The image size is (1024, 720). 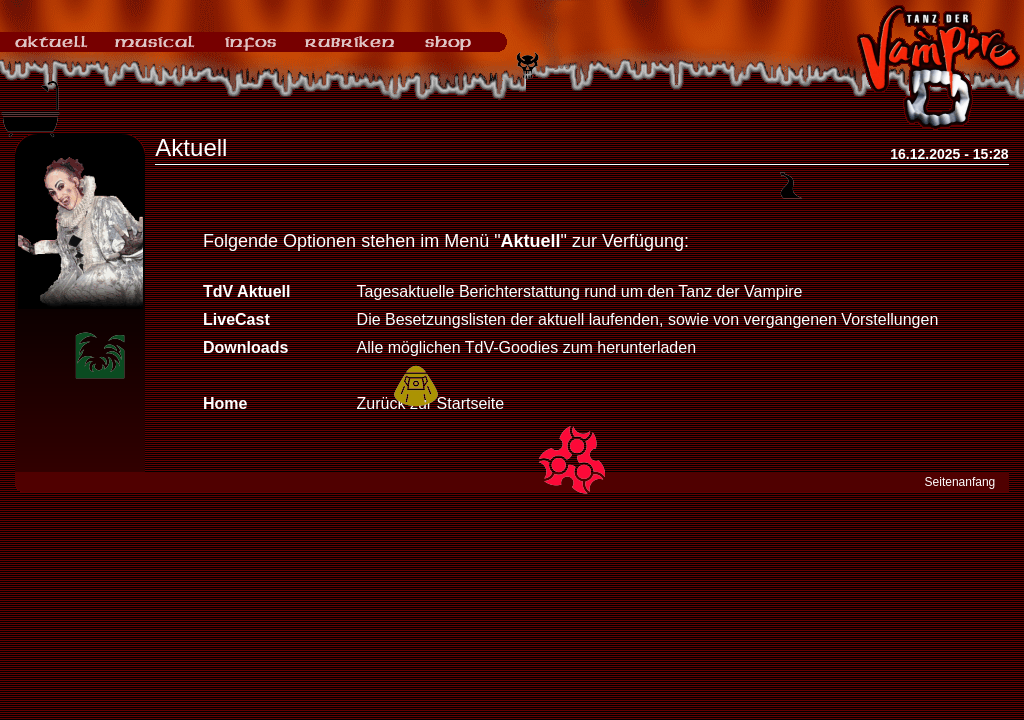 What do you see at coordinates (790, 185) in the screenshot?
I see `dodge or evade action in gameplay` at bounding box center [790, 185].